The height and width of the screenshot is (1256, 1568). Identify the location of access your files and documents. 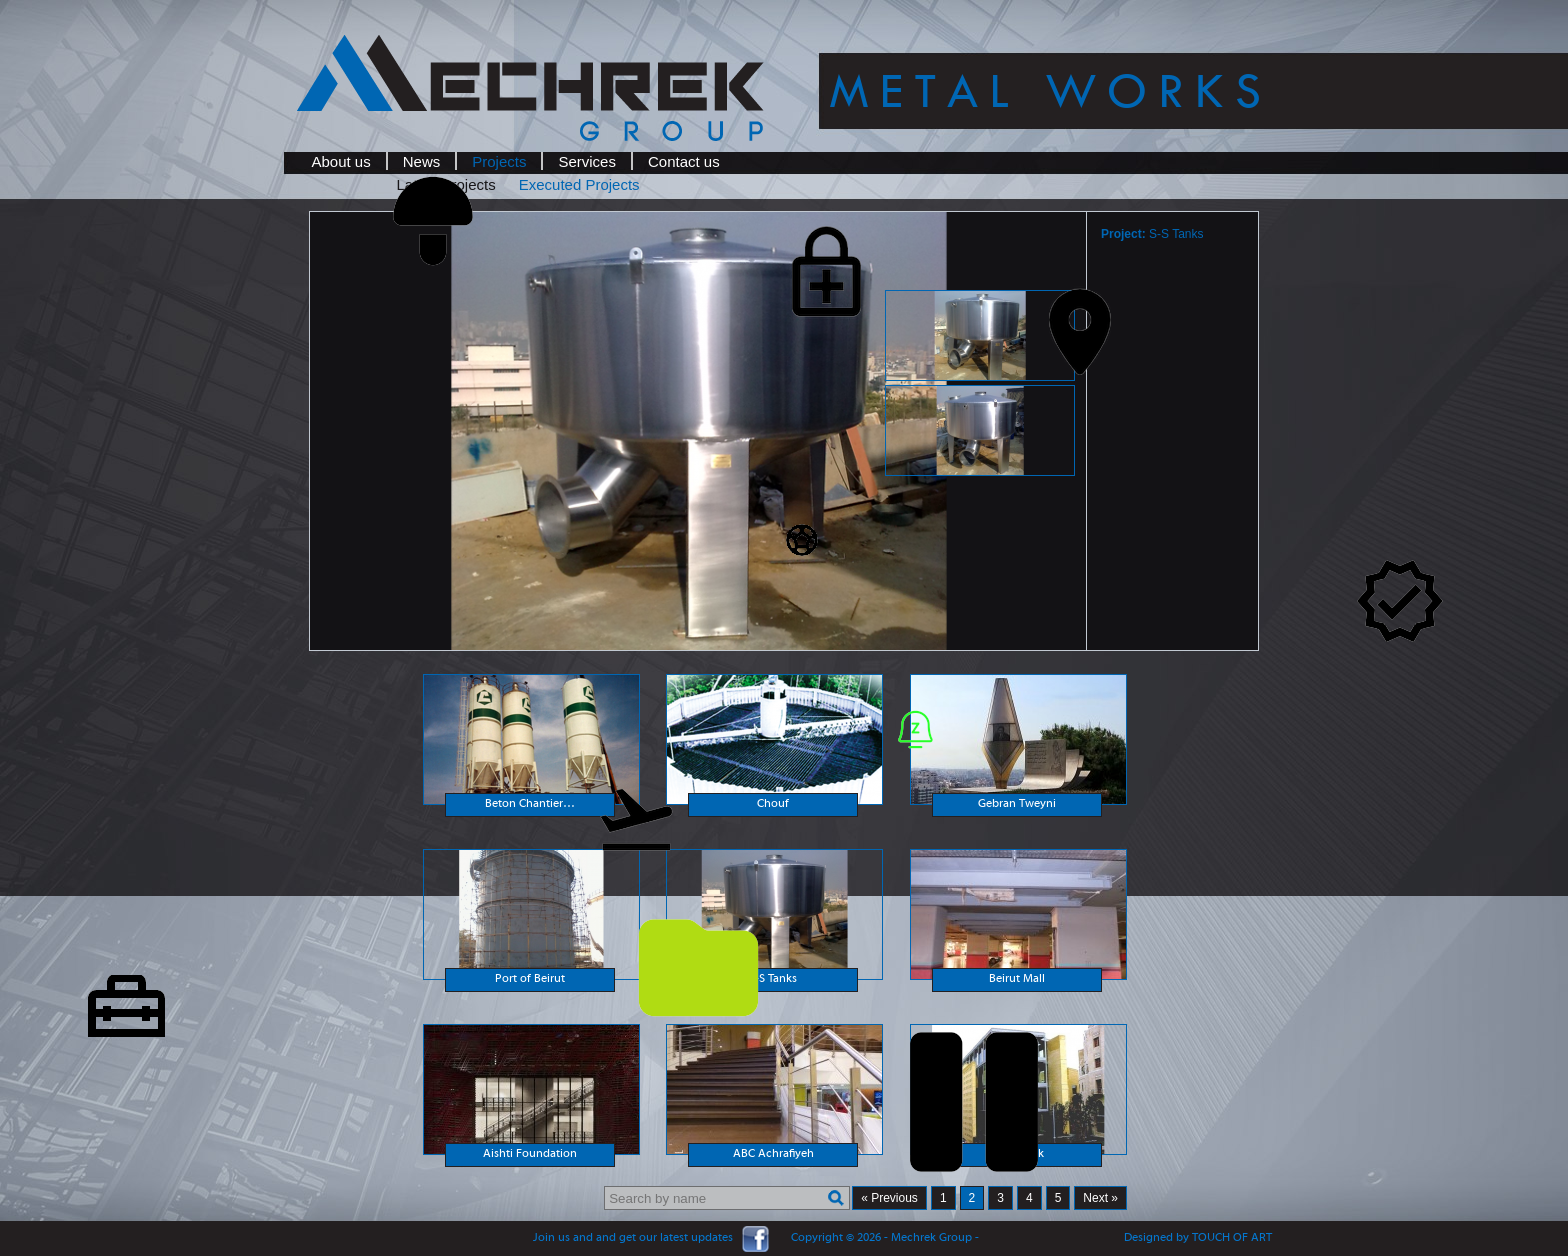
(698, 971).